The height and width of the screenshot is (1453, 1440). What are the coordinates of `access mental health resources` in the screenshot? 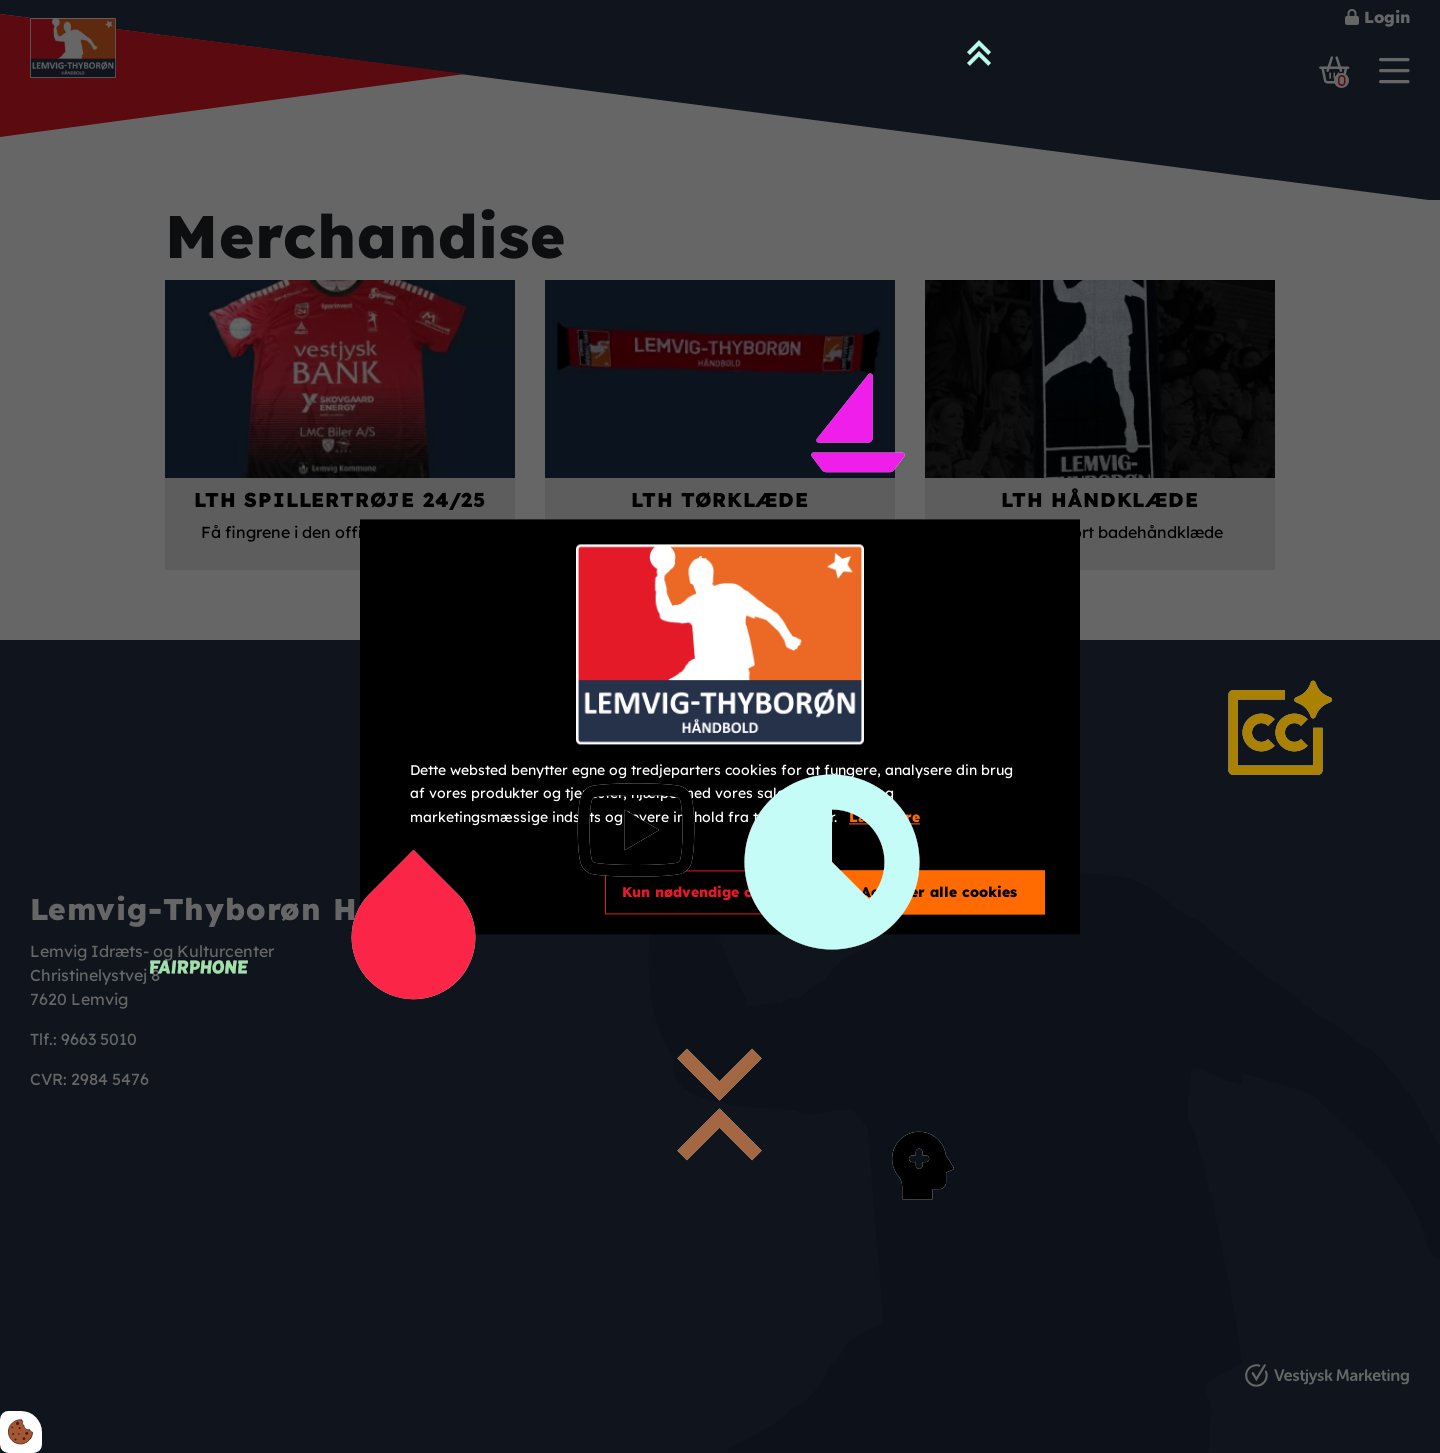 It's located at (922, 1165).